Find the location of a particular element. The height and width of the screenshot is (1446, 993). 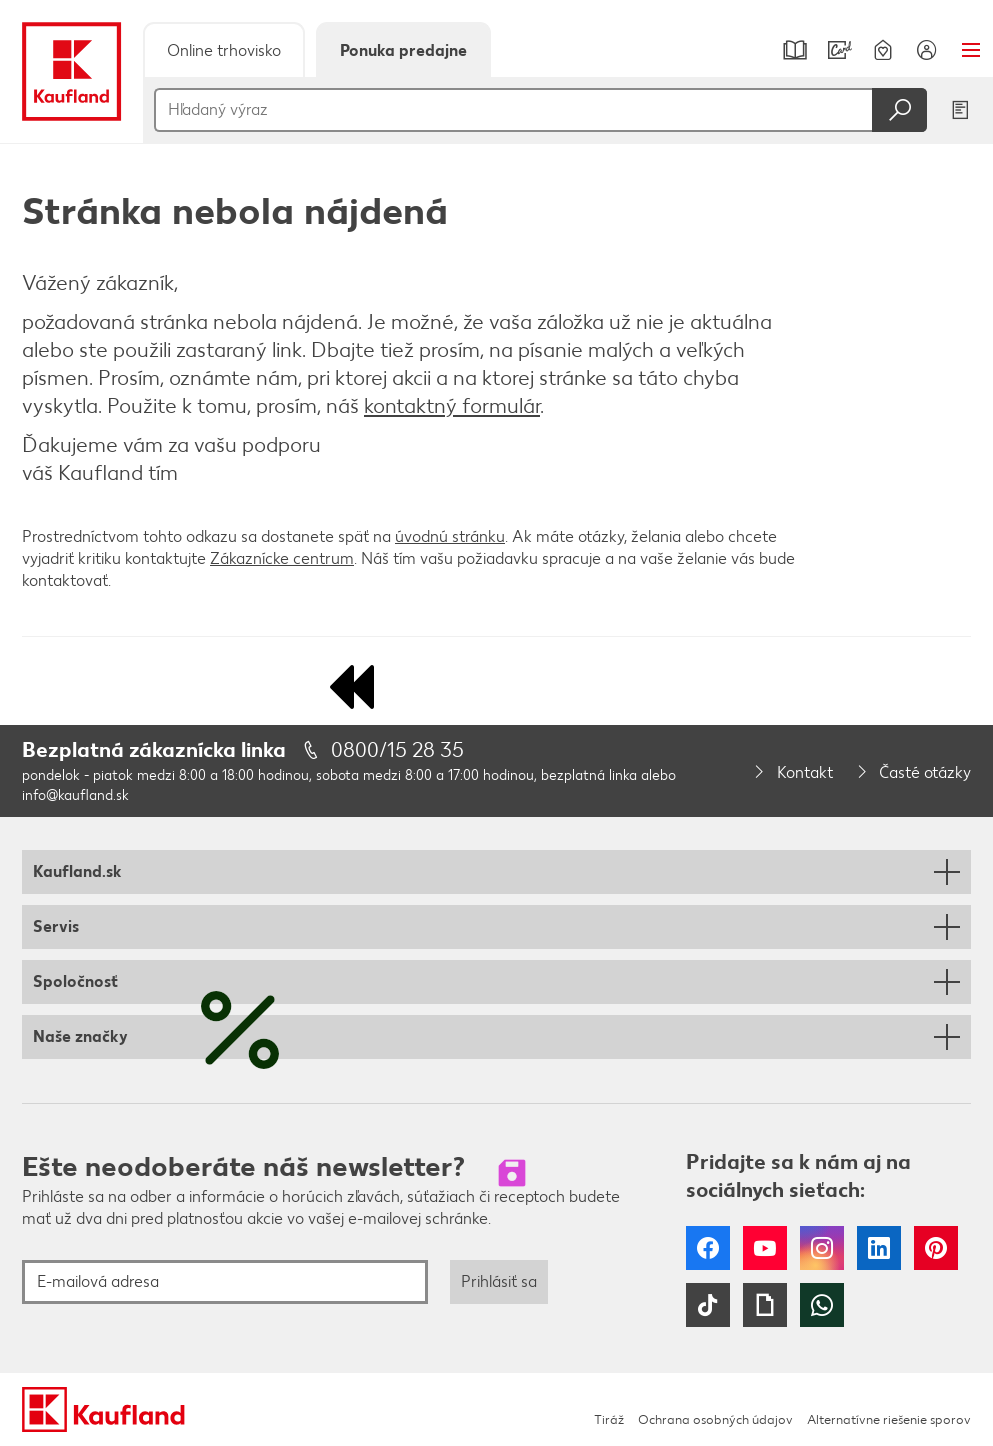

skip to previous track or beginning is located at coordinates (354, 687).